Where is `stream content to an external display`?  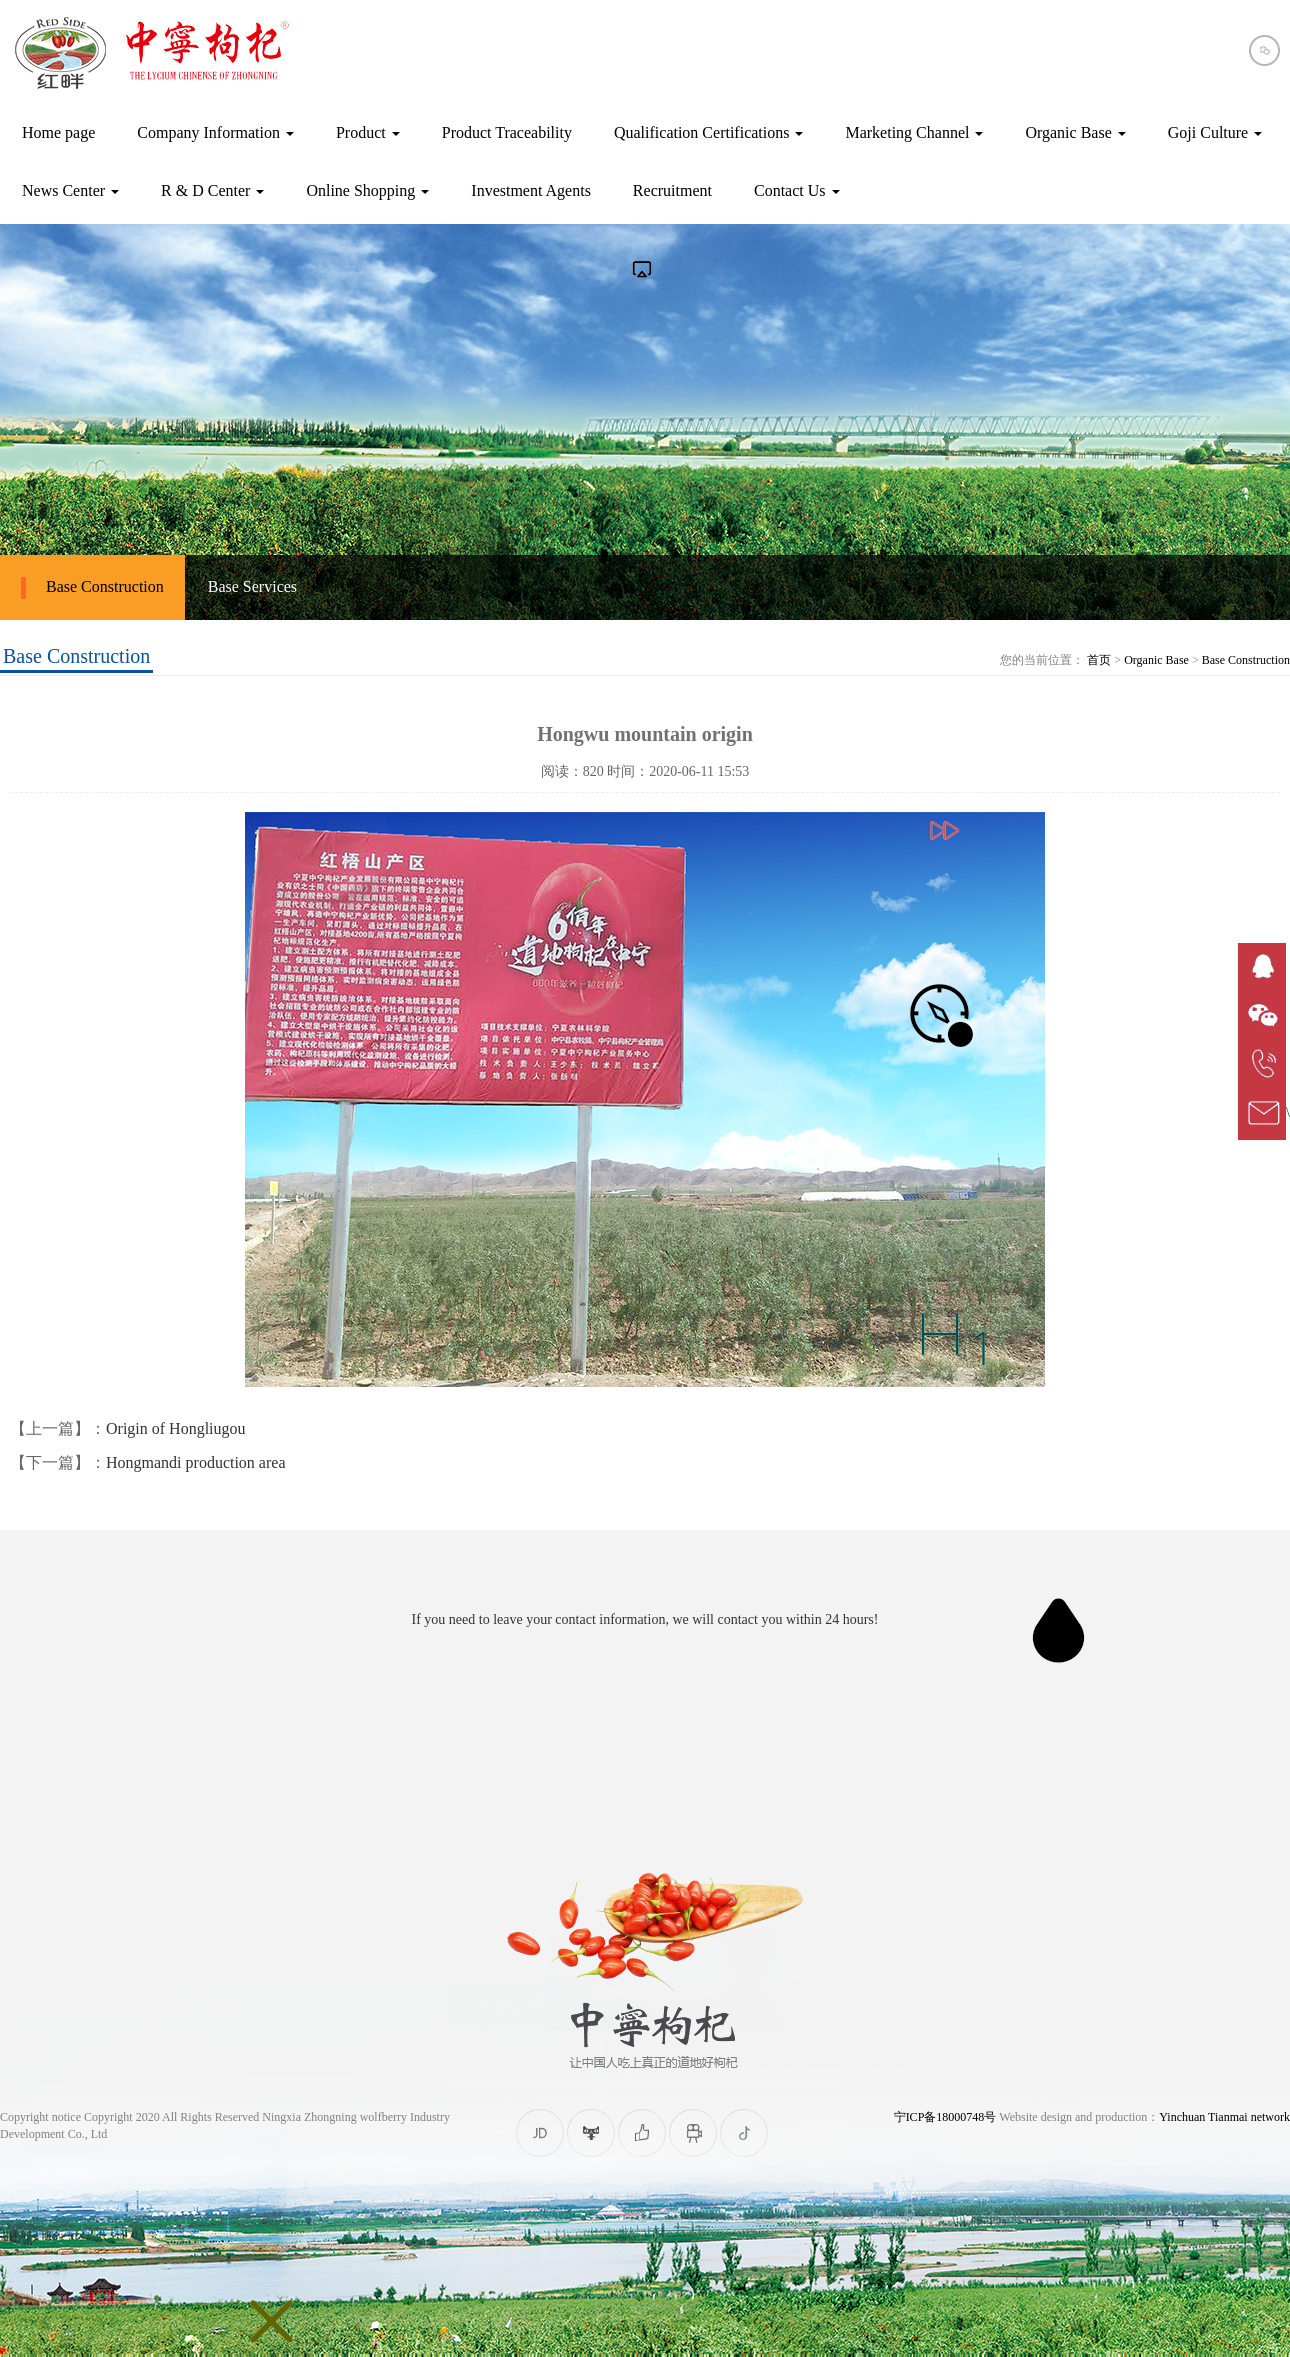 stream content to an external display is located at coordinates (642, 269).